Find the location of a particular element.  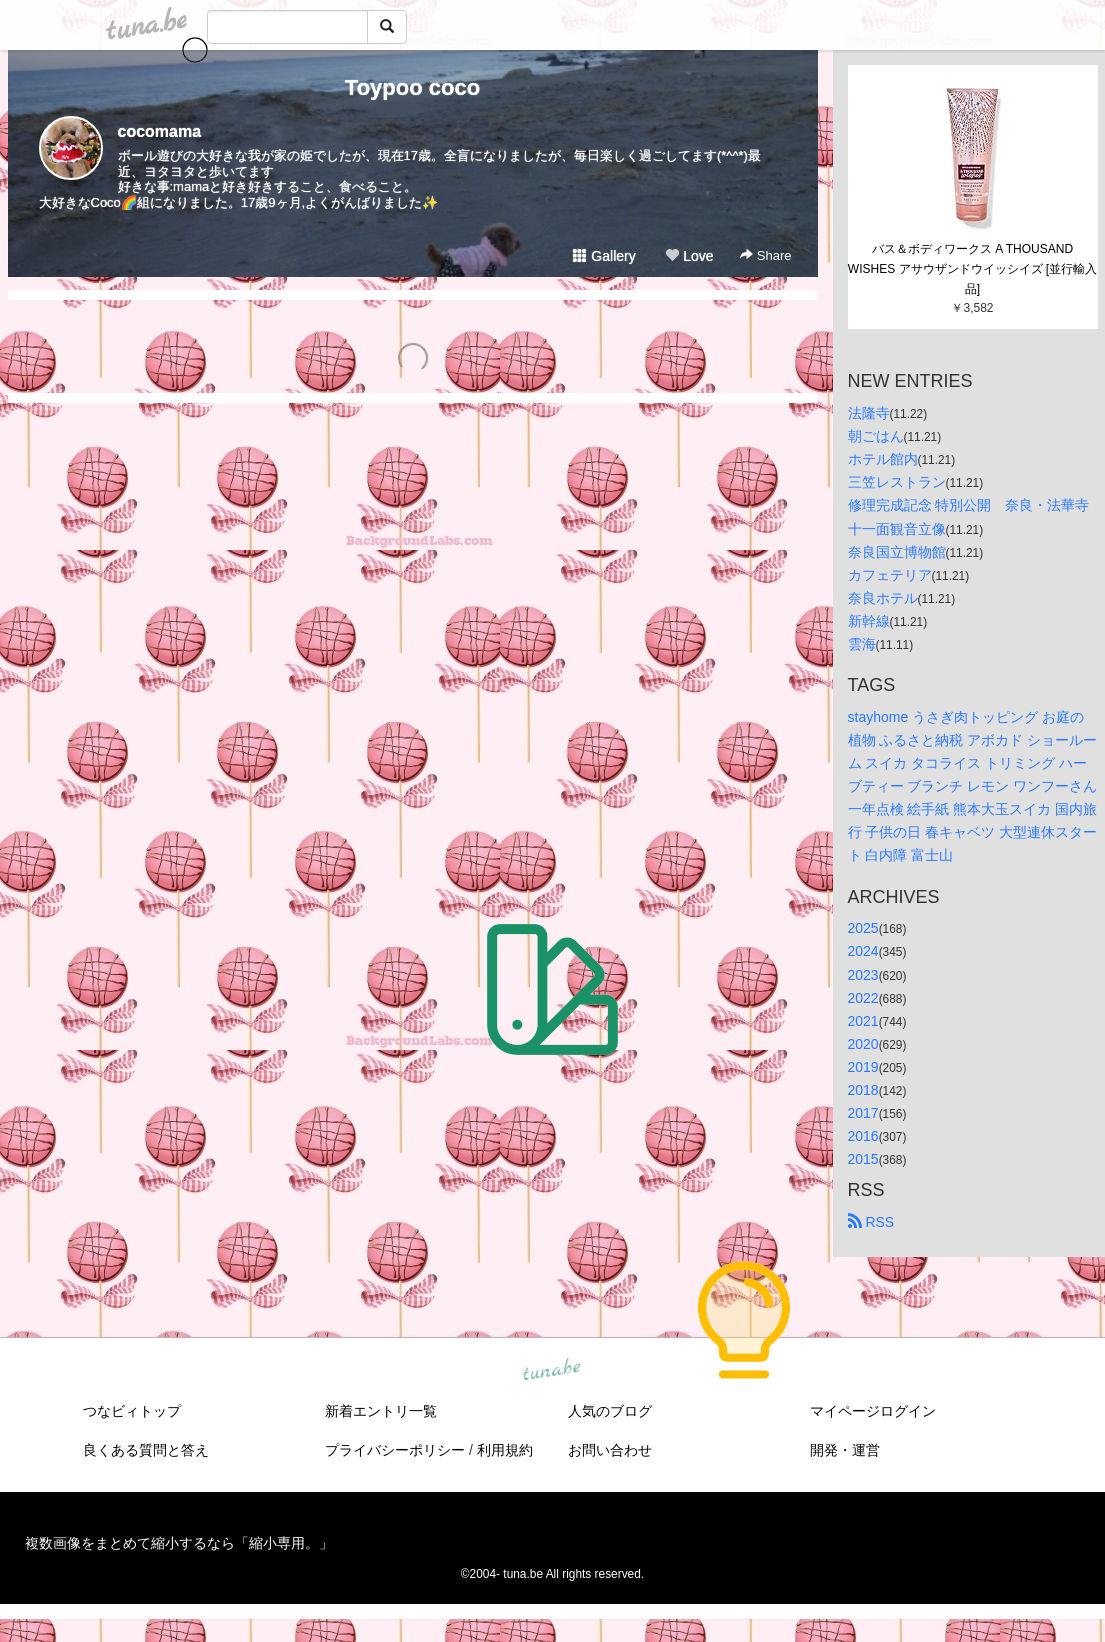

unselected option in a radio button group is located at coordinates (195, 50).